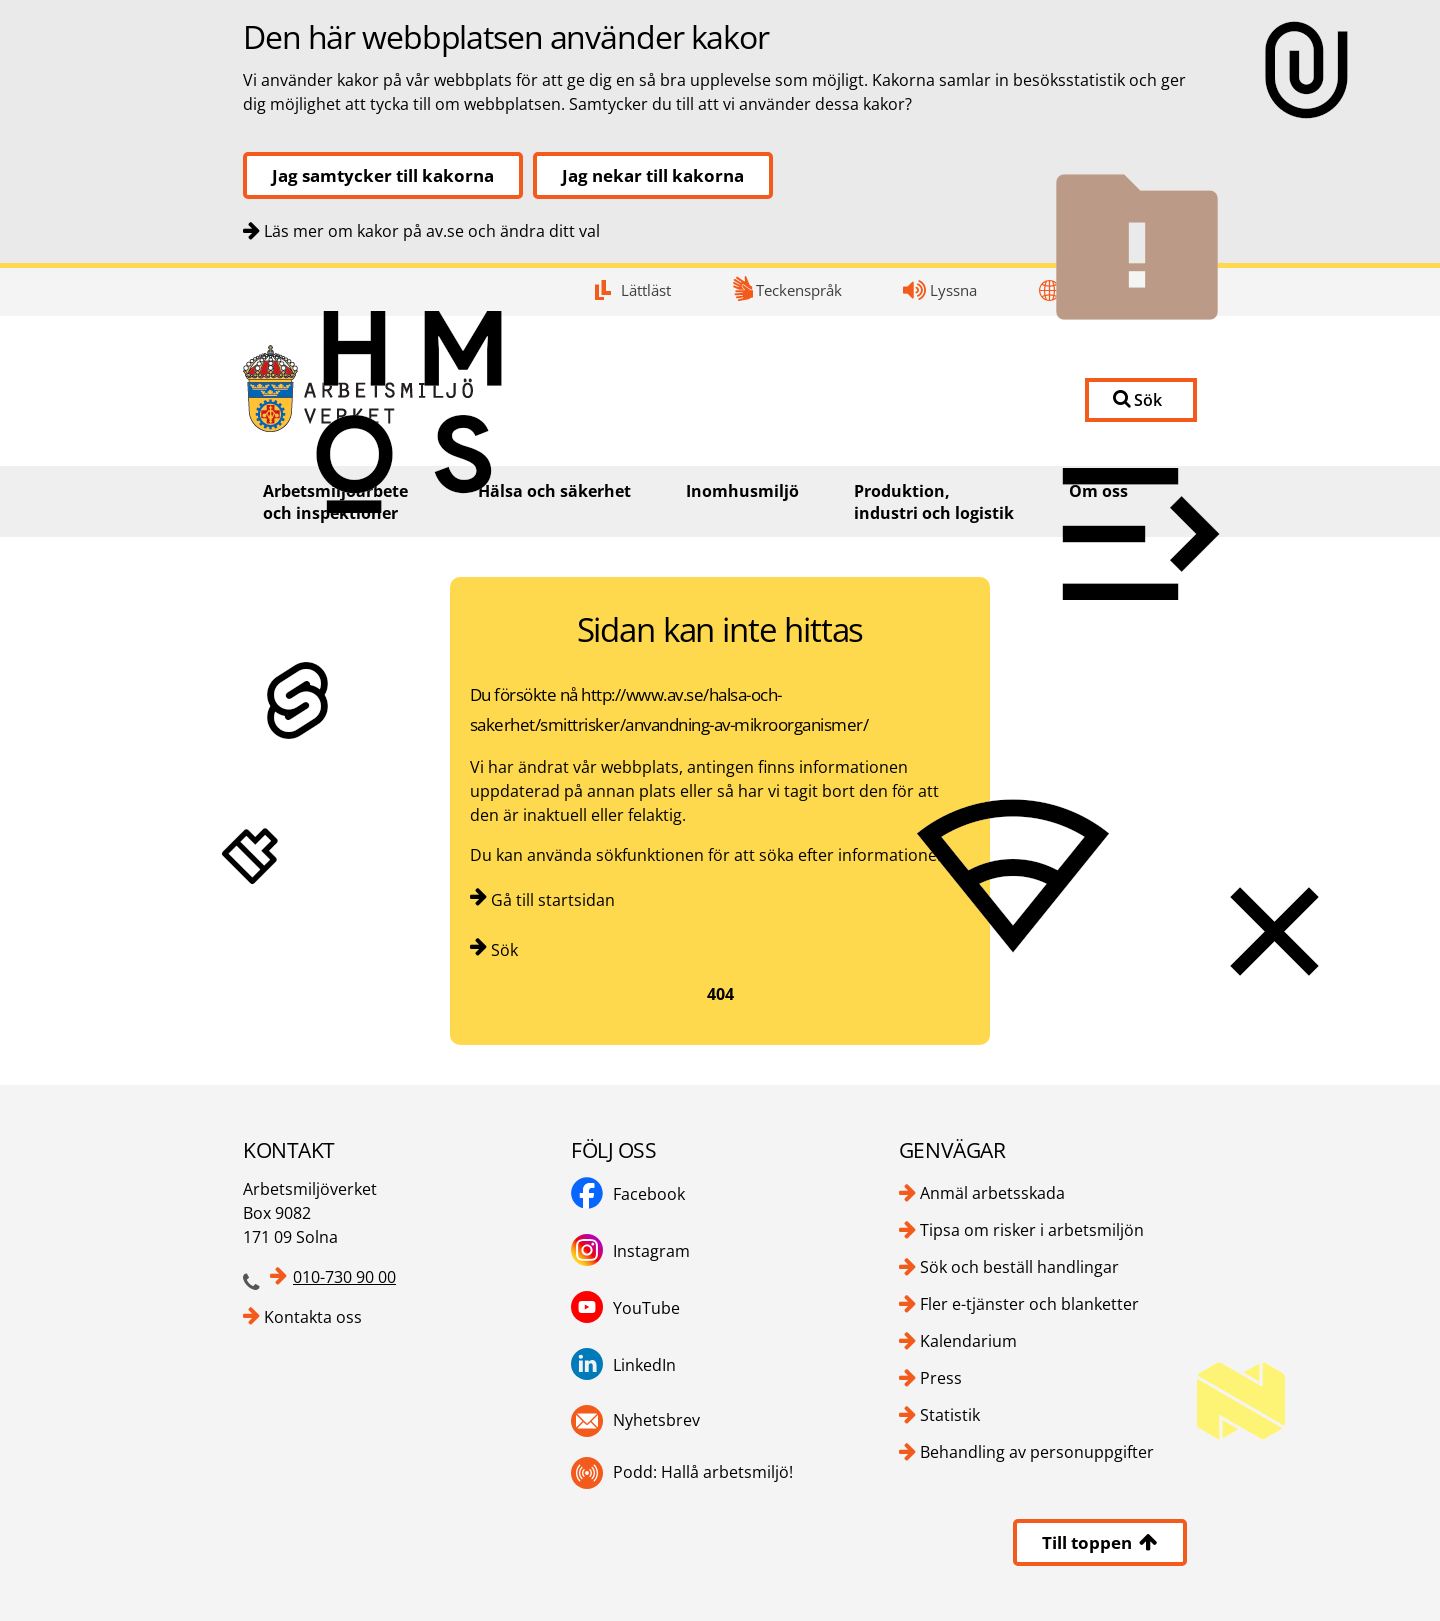 The height and width of the screenshot is (1621, 1440). I want to click on nordic semiconductor company logo, so click(1241, 1401).